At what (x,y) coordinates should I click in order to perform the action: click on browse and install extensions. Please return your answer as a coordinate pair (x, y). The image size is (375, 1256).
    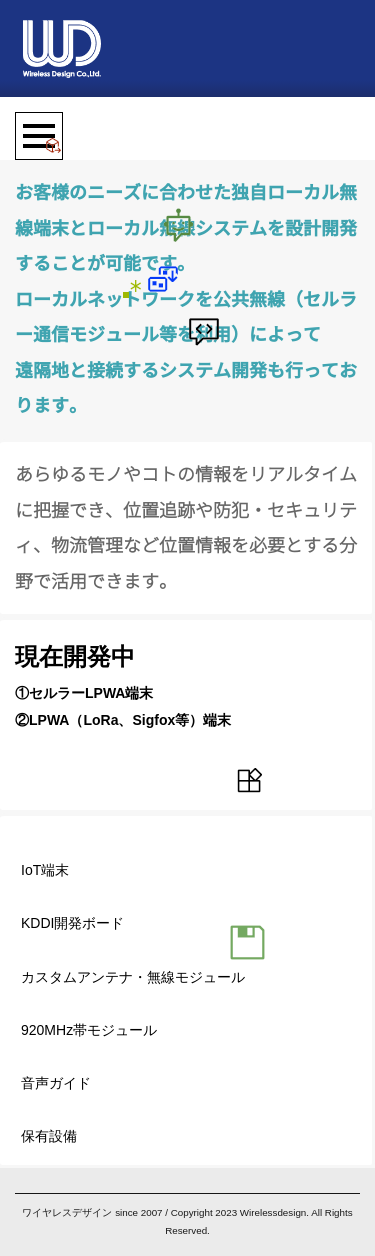
    Looking at the image, I should click on (250, 780).